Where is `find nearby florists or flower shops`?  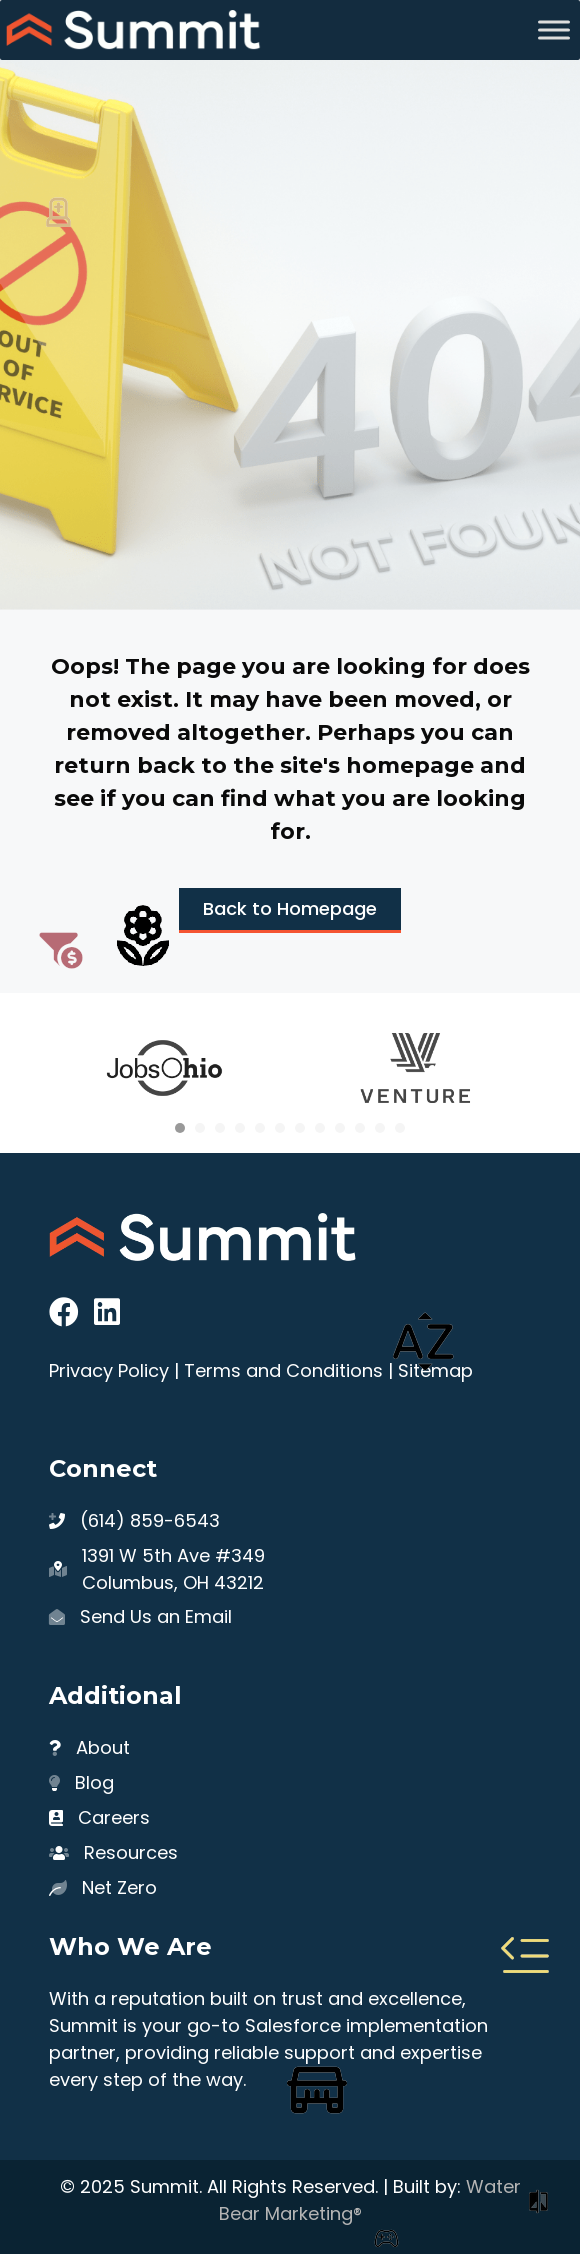 find nearby florists or flower shops is located at coordinates (143, 937).